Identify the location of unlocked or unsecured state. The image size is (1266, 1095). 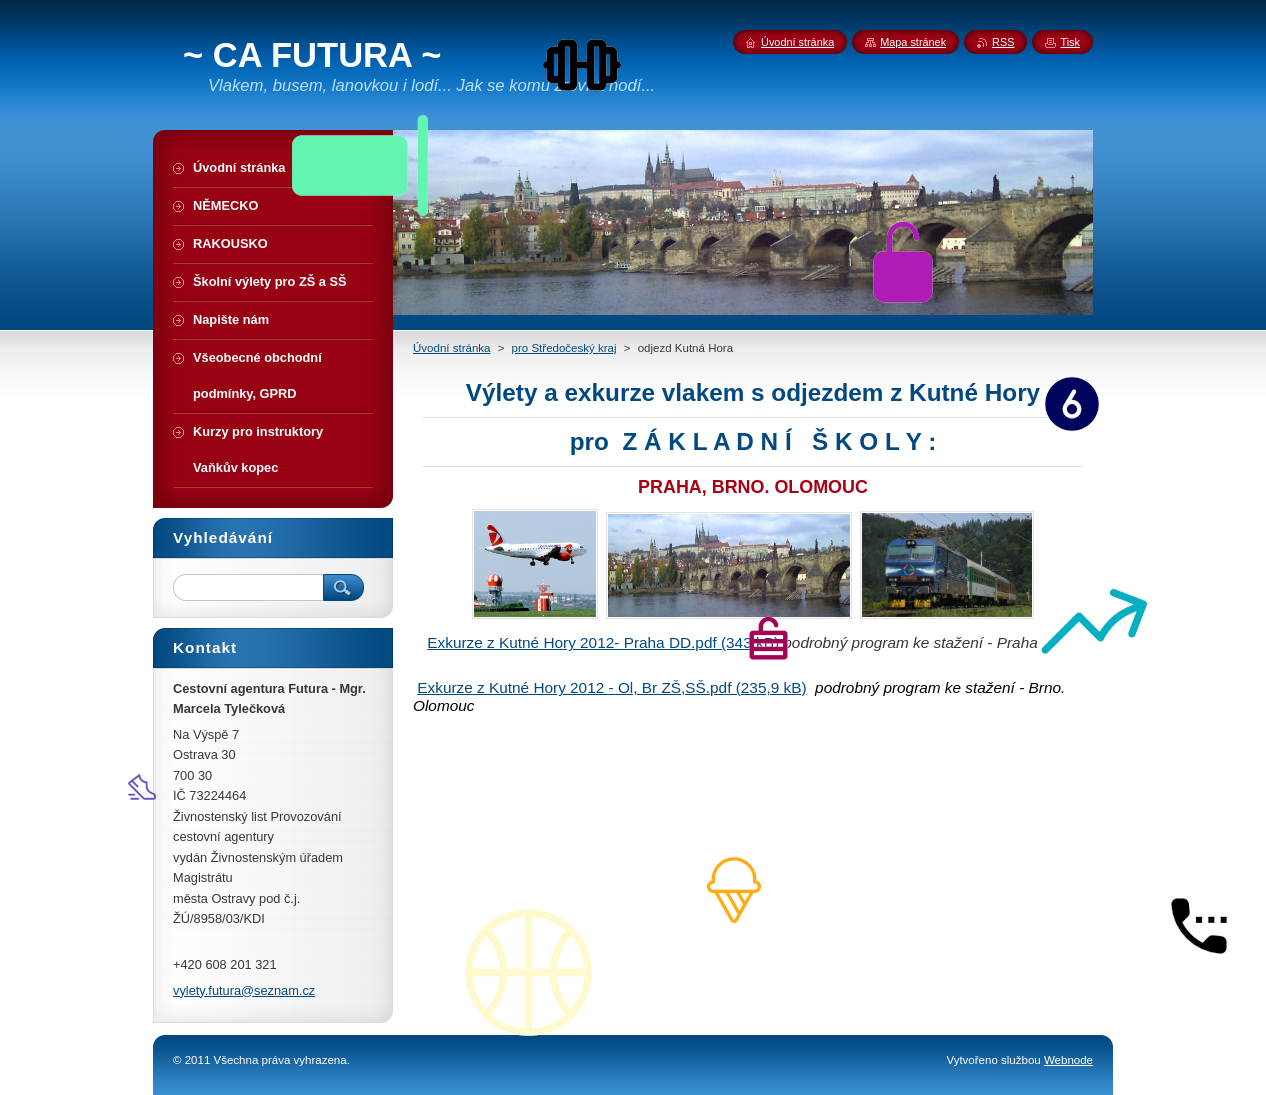
(768, 640).